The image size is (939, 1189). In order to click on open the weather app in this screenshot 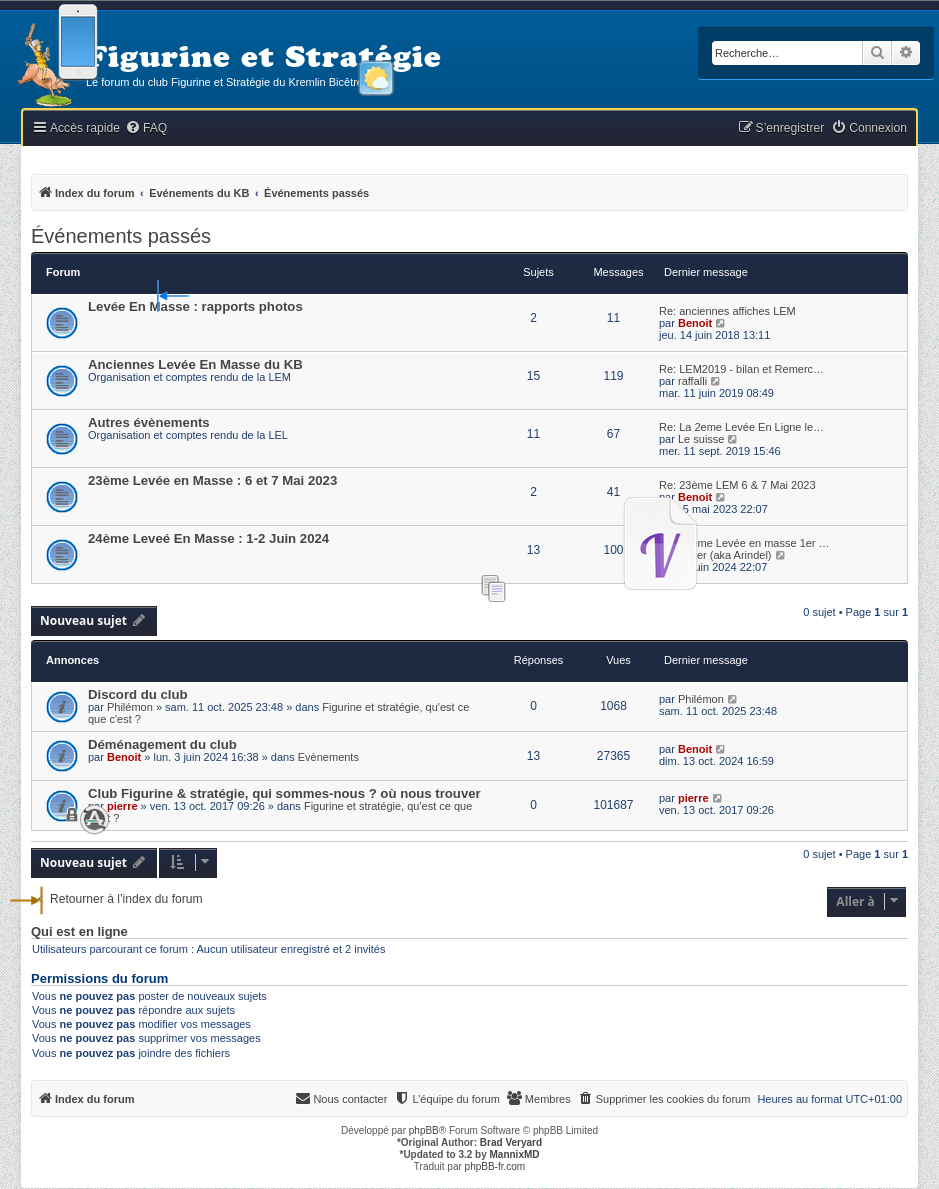, I will do `click(376, 78)`.